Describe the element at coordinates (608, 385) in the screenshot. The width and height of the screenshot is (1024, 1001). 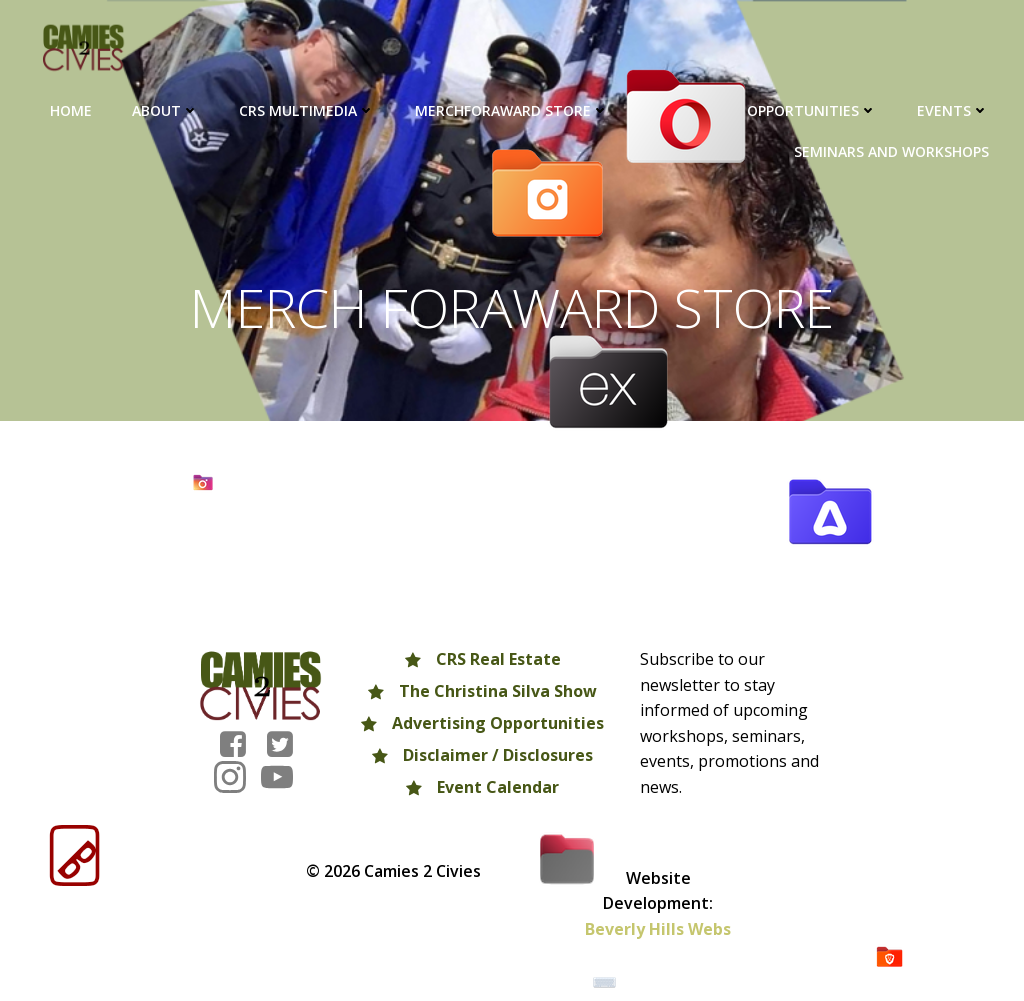
I see `folder containing express.js project files` at that location.